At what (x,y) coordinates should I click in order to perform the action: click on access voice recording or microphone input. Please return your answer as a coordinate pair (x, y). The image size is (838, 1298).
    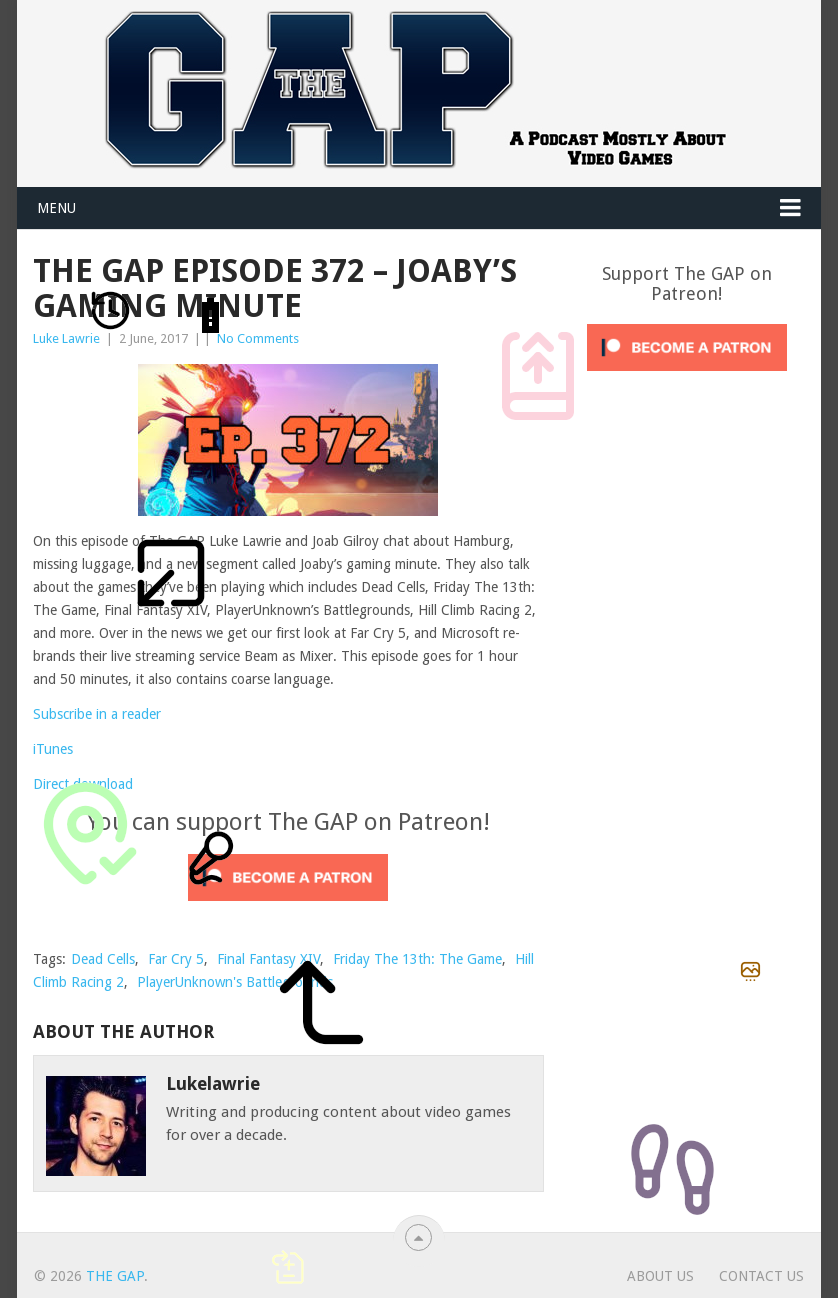
    Looking at the image, I should click on (209, 858).